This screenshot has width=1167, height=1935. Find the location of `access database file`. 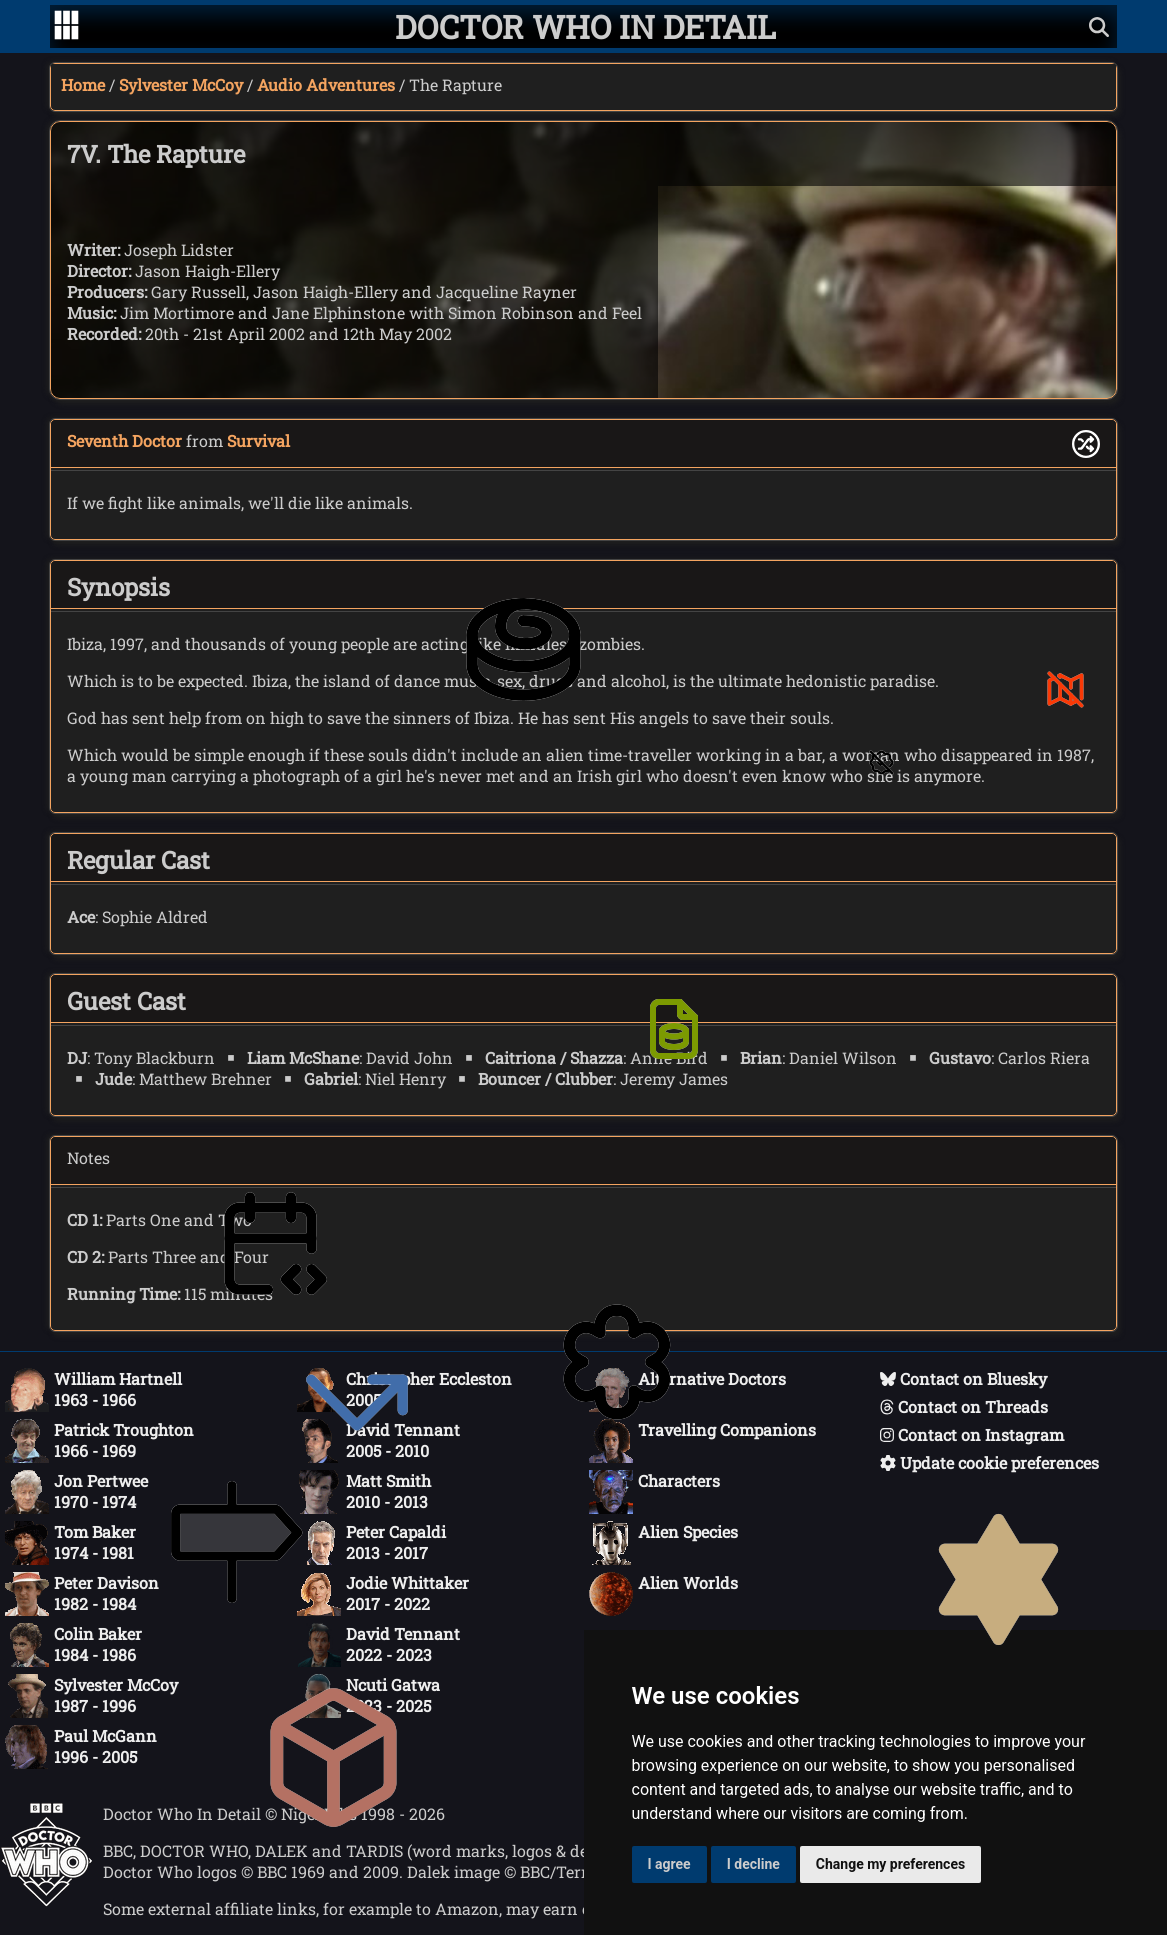

access database file is located at coordinates (674, 1029).